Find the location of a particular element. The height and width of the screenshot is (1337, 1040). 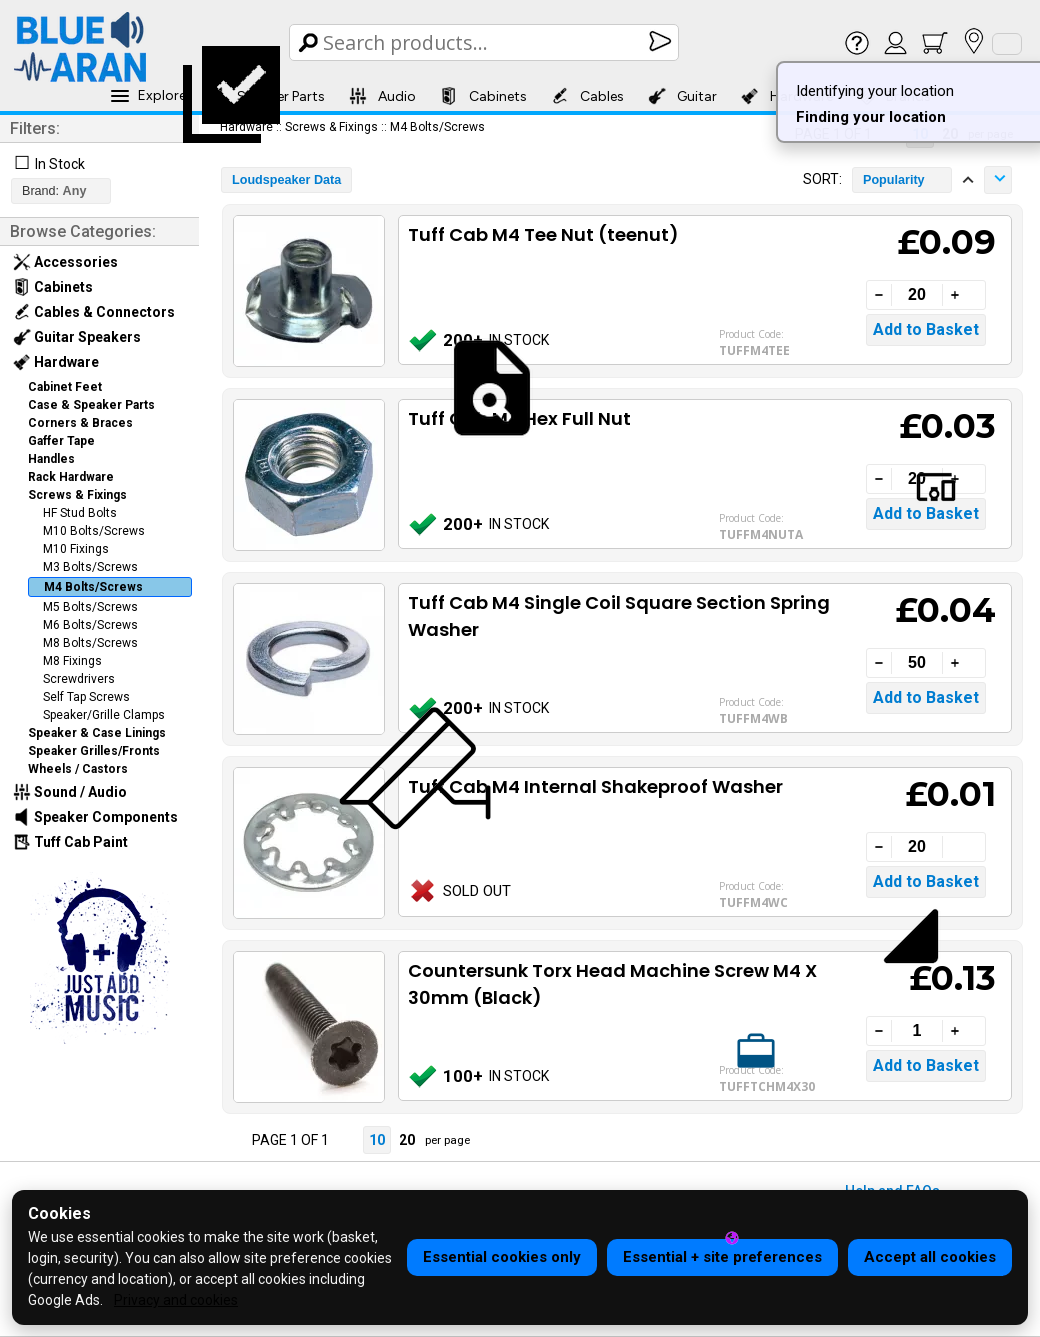

view other connected devices is located at coordinates (936, 487).